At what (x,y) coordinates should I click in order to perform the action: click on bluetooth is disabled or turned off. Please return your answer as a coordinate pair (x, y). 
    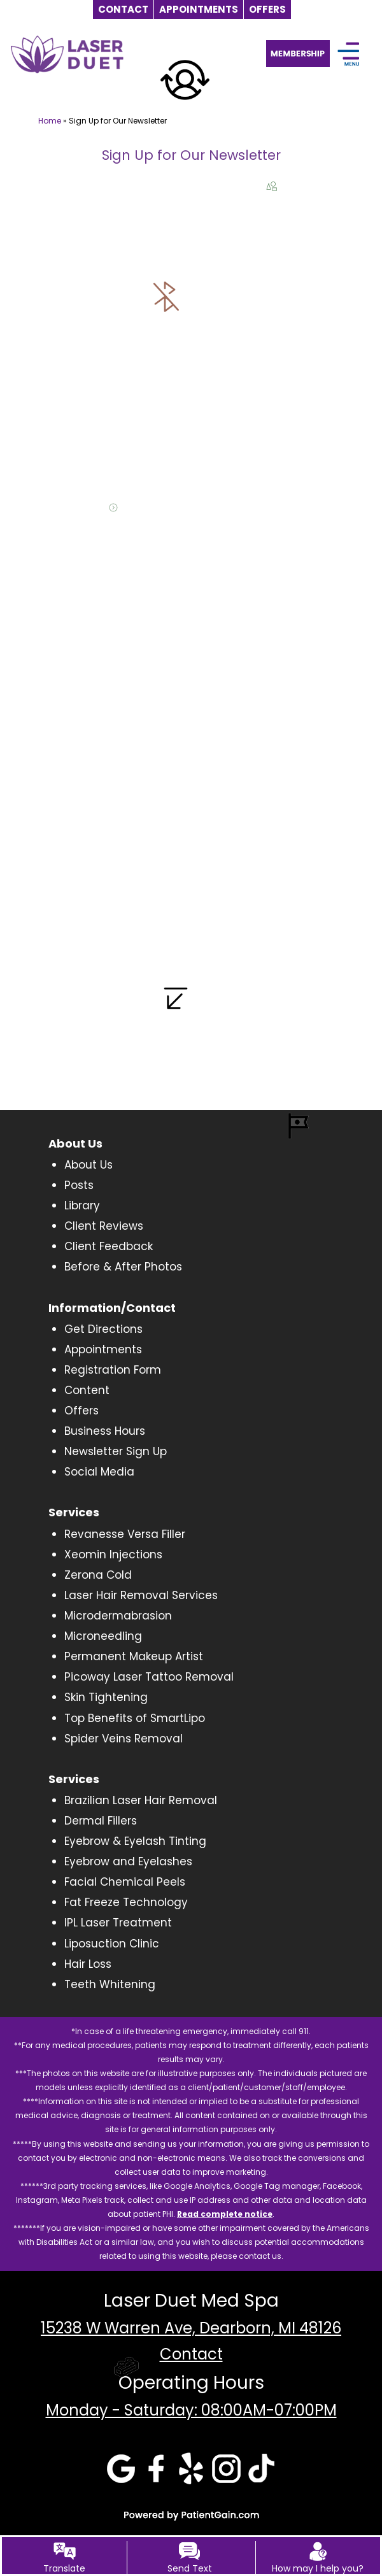
    Looking at the image, I should click on (165, 297).